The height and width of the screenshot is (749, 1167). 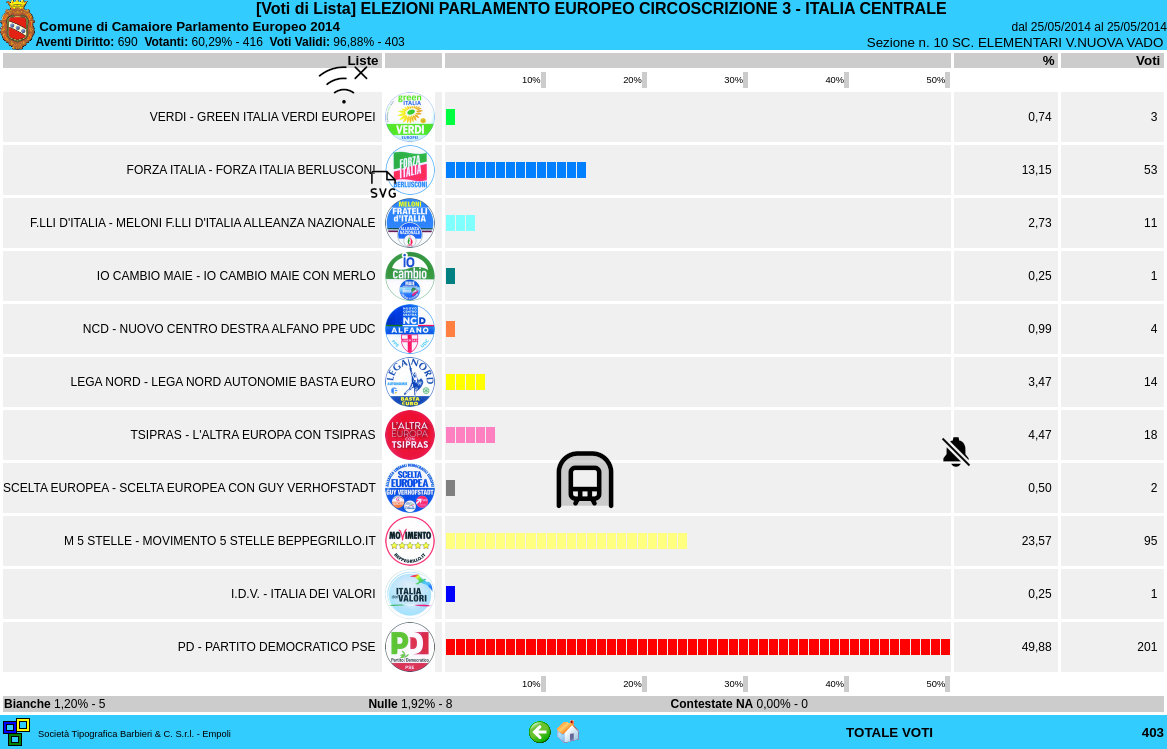 I want to click on view or open an SVG file, so click(x=383, y=185).